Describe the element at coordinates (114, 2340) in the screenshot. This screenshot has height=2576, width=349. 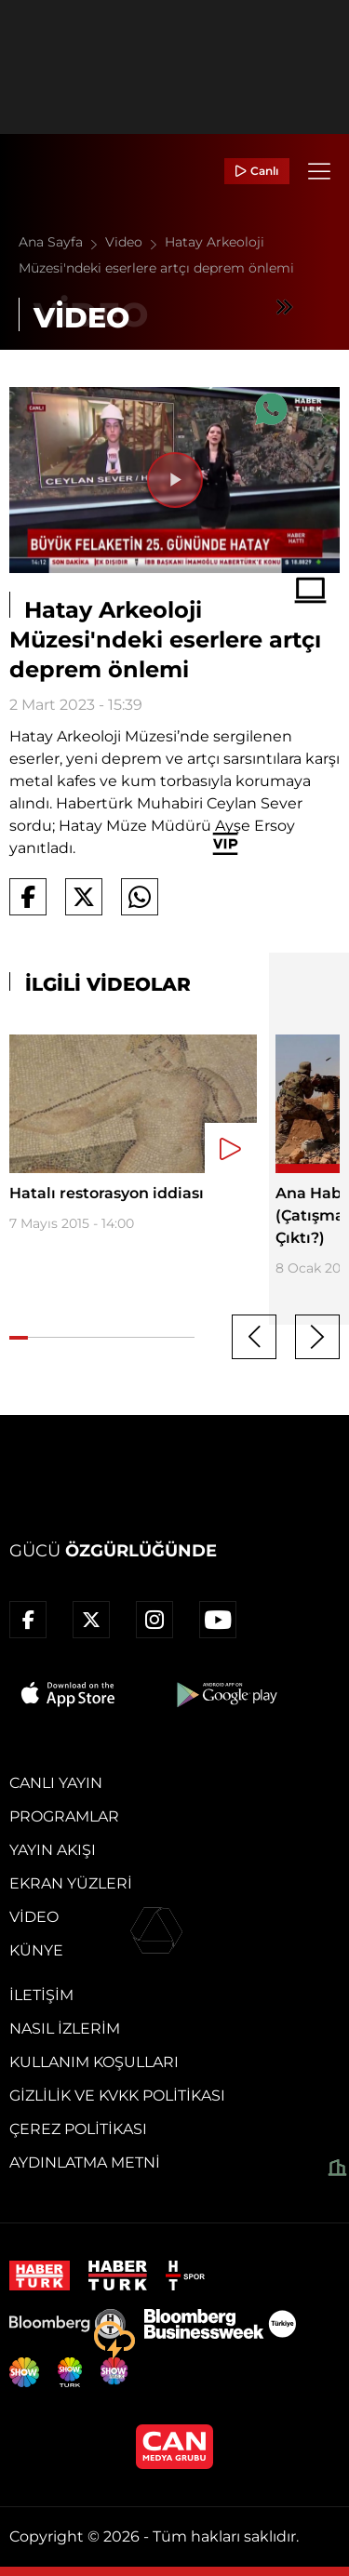
I see `indicates thunderstorm weather conditions` at that location.